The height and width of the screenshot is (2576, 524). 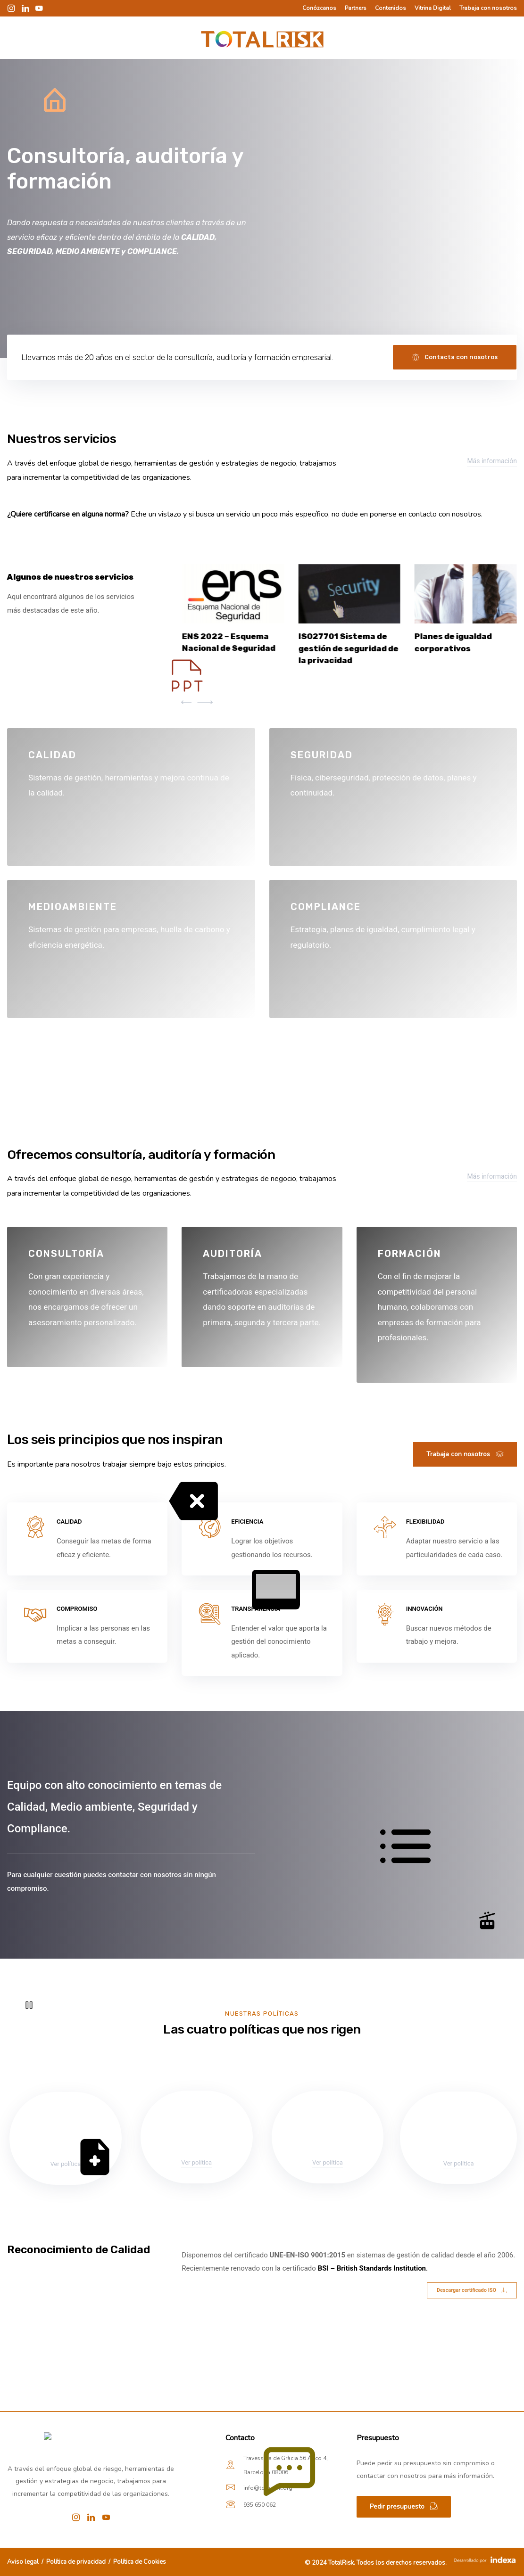 What do you see at coordinates (487, 1921) in the screenshot?
I see `view tram or cable car transit options` at bounding box center [487, 1921].